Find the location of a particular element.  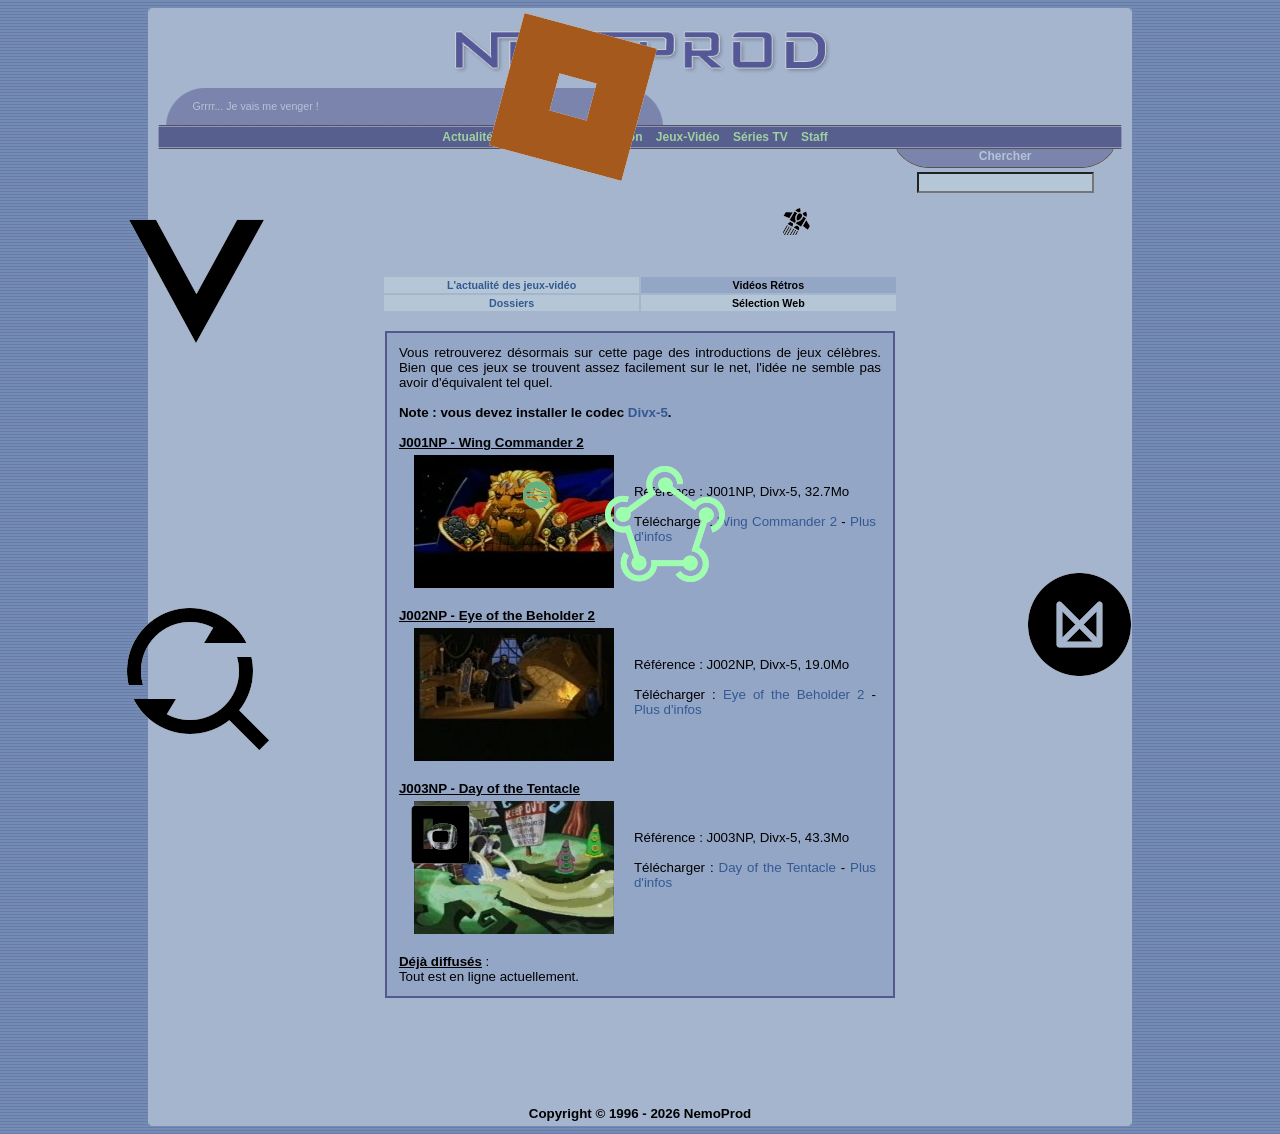

fastlane app automation tool logo is located at coordinates (665, 524).